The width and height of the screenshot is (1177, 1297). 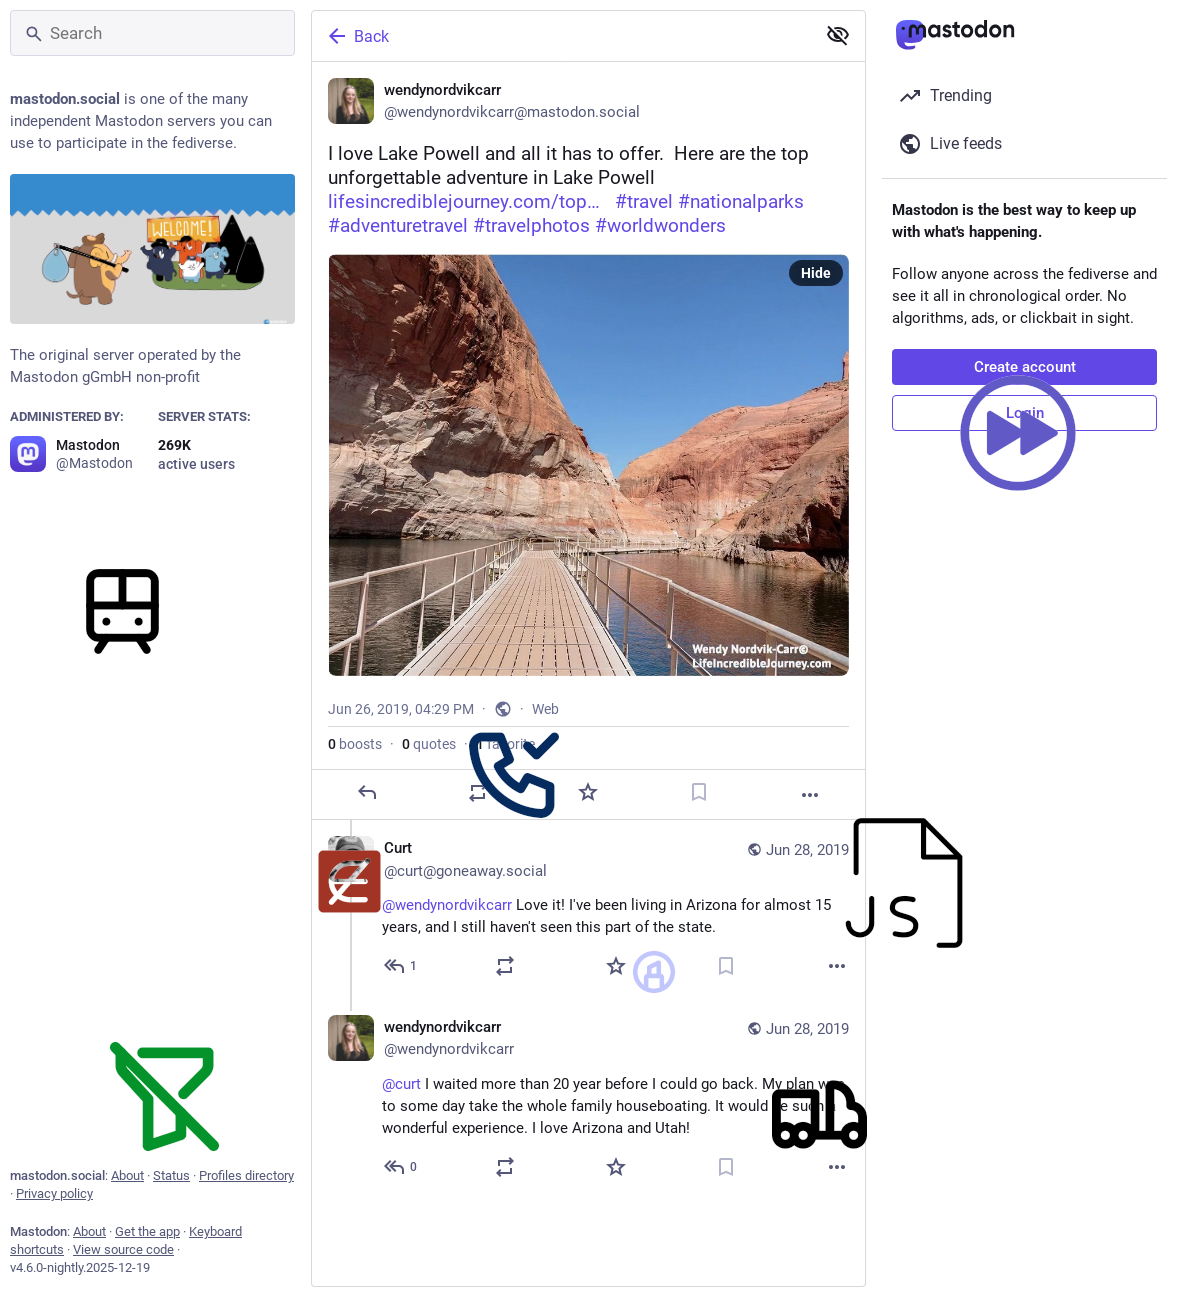 I want to click on skip forward or fast-forward media playback, so click(x=1018, y=433).